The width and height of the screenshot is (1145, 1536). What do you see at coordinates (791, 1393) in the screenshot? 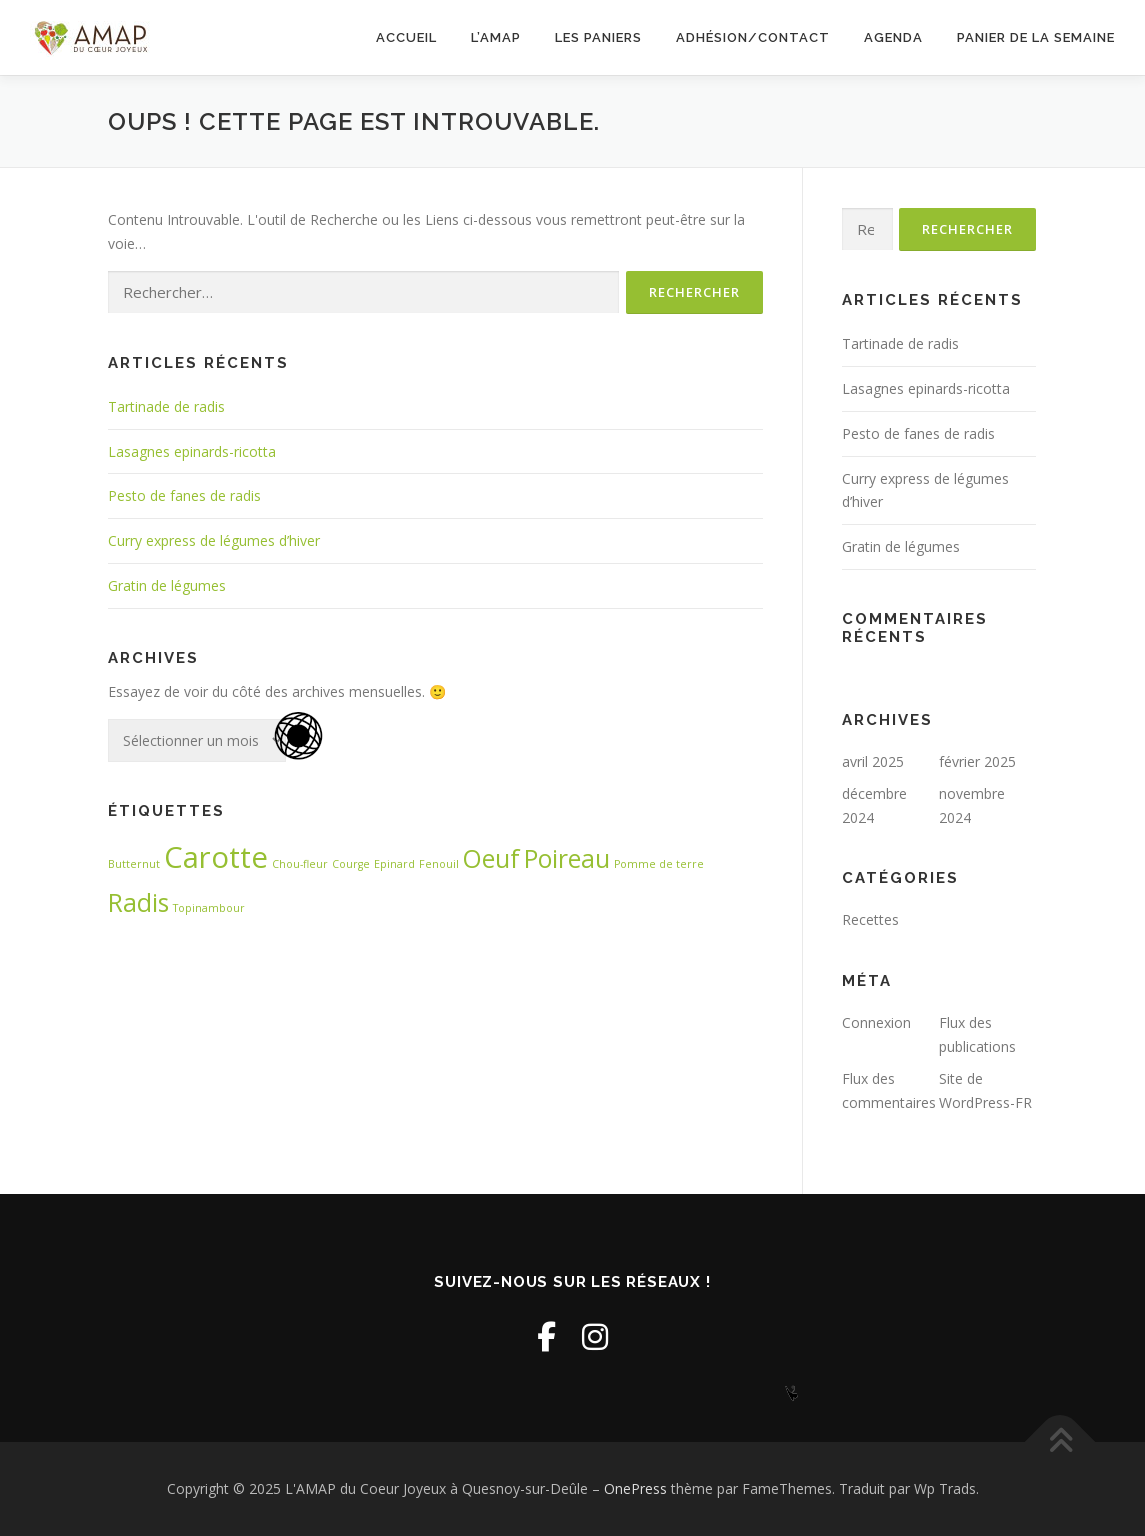
I see `select the deshret (ancient Egyptian red crown) symbol` at bounding box center [791, 1393].